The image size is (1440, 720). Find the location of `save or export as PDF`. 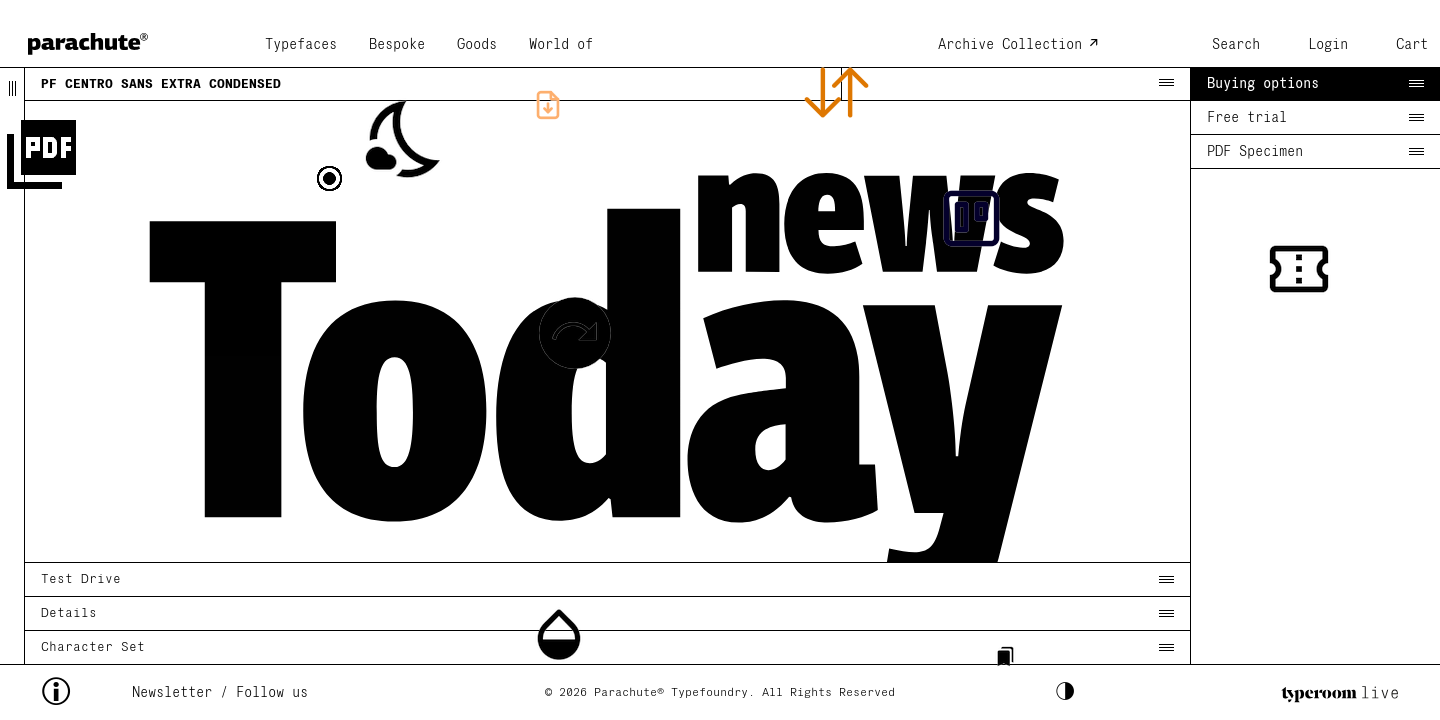

save or export as PDF is located at coordinates (41, 154).